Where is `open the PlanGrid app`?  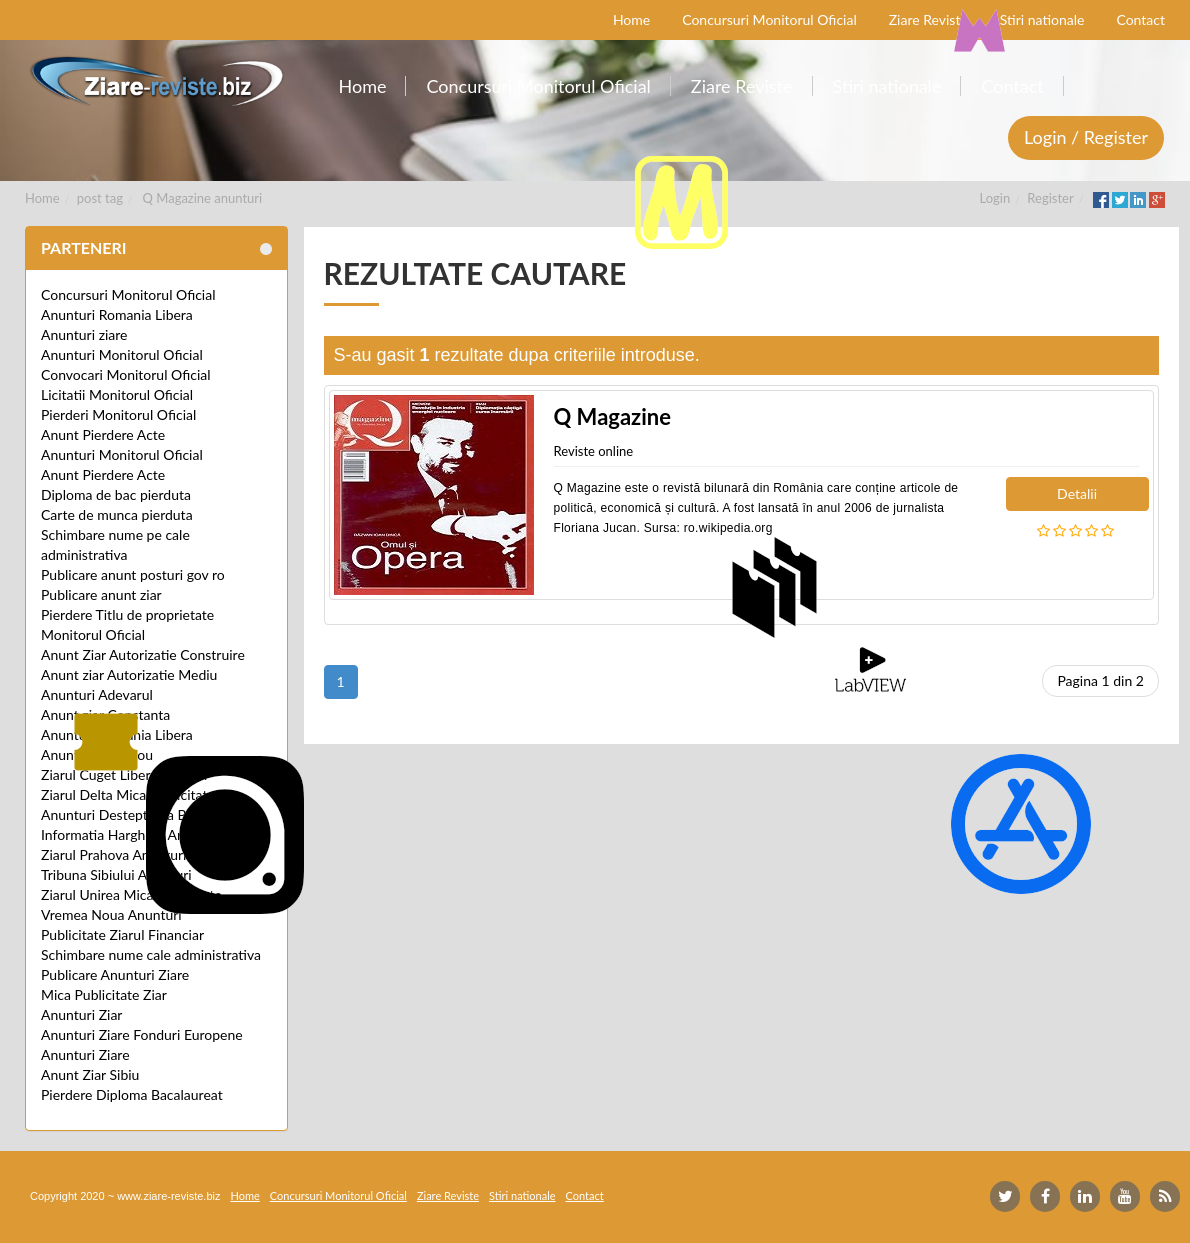
open the PlanGrid app is located at coordinates (225, 835).